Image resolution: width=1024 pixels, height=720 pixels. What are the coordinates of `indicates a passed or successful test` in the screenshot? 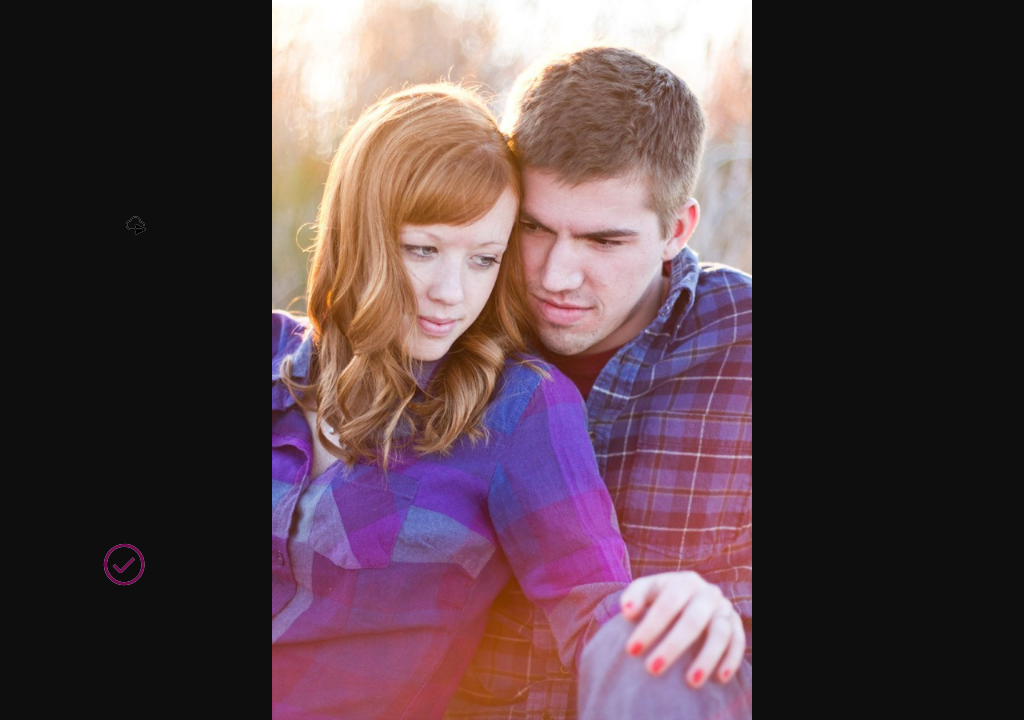 It's located at (124, 564).